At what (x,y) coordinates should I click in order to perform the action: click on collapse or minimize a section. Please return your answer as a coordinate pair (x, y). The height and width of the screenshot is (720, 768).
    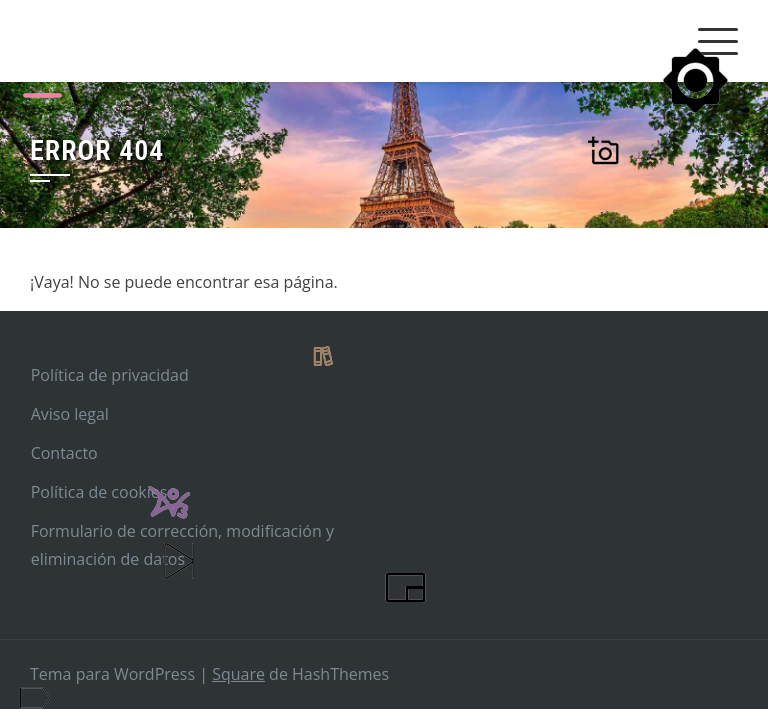
    Looking at the image, I should click on (42, 93).